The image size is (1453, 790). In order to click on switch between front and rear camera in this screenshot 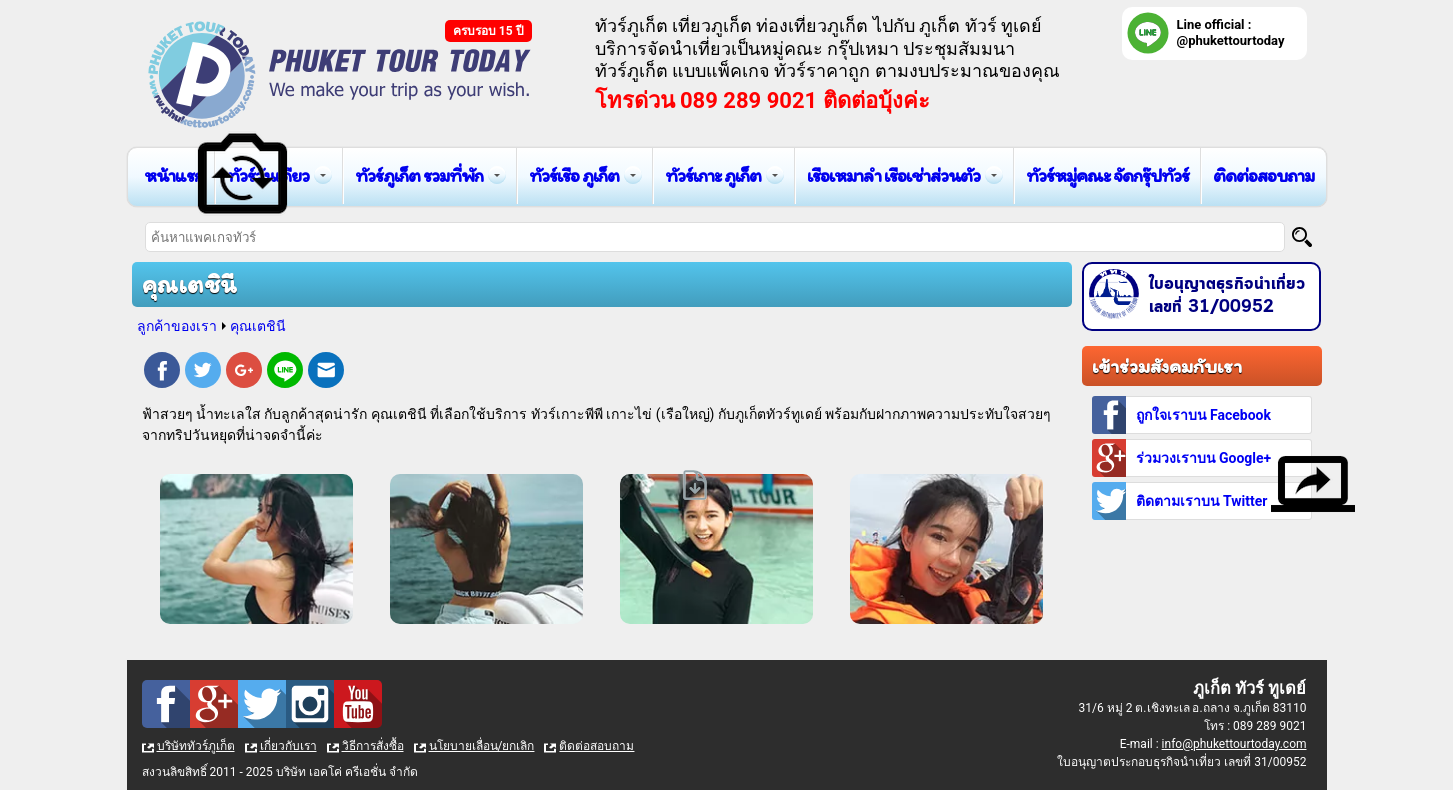, I will do `click(242, 173)`.